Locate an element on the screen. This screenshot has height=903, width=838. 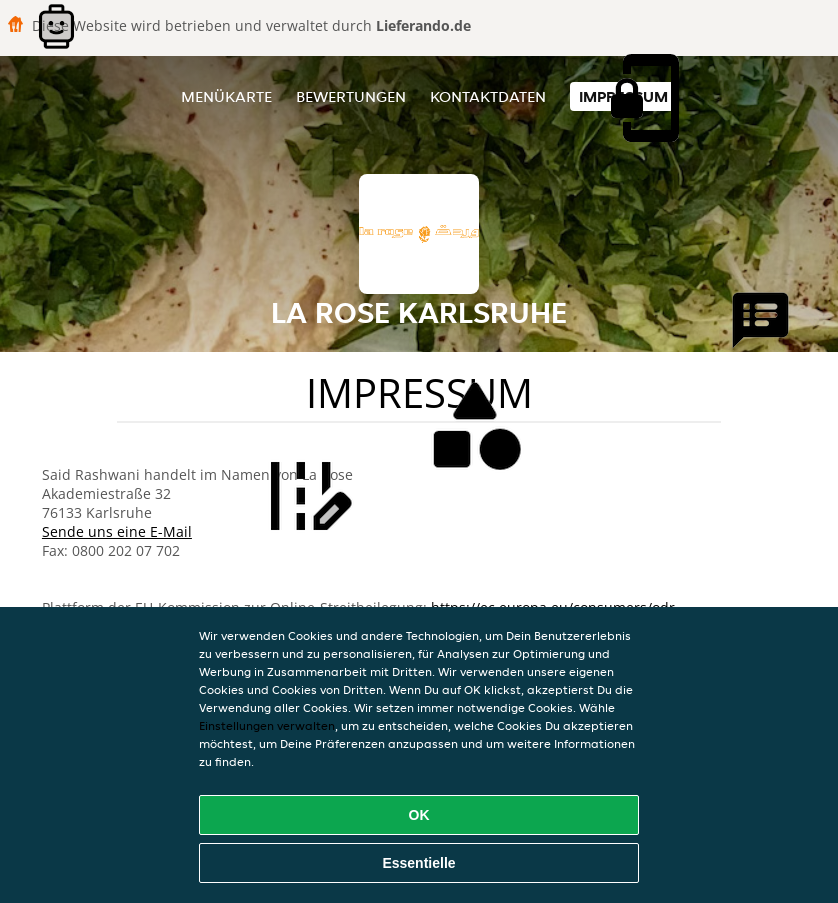
browse or filter by category is located at coordinates (475, 424).